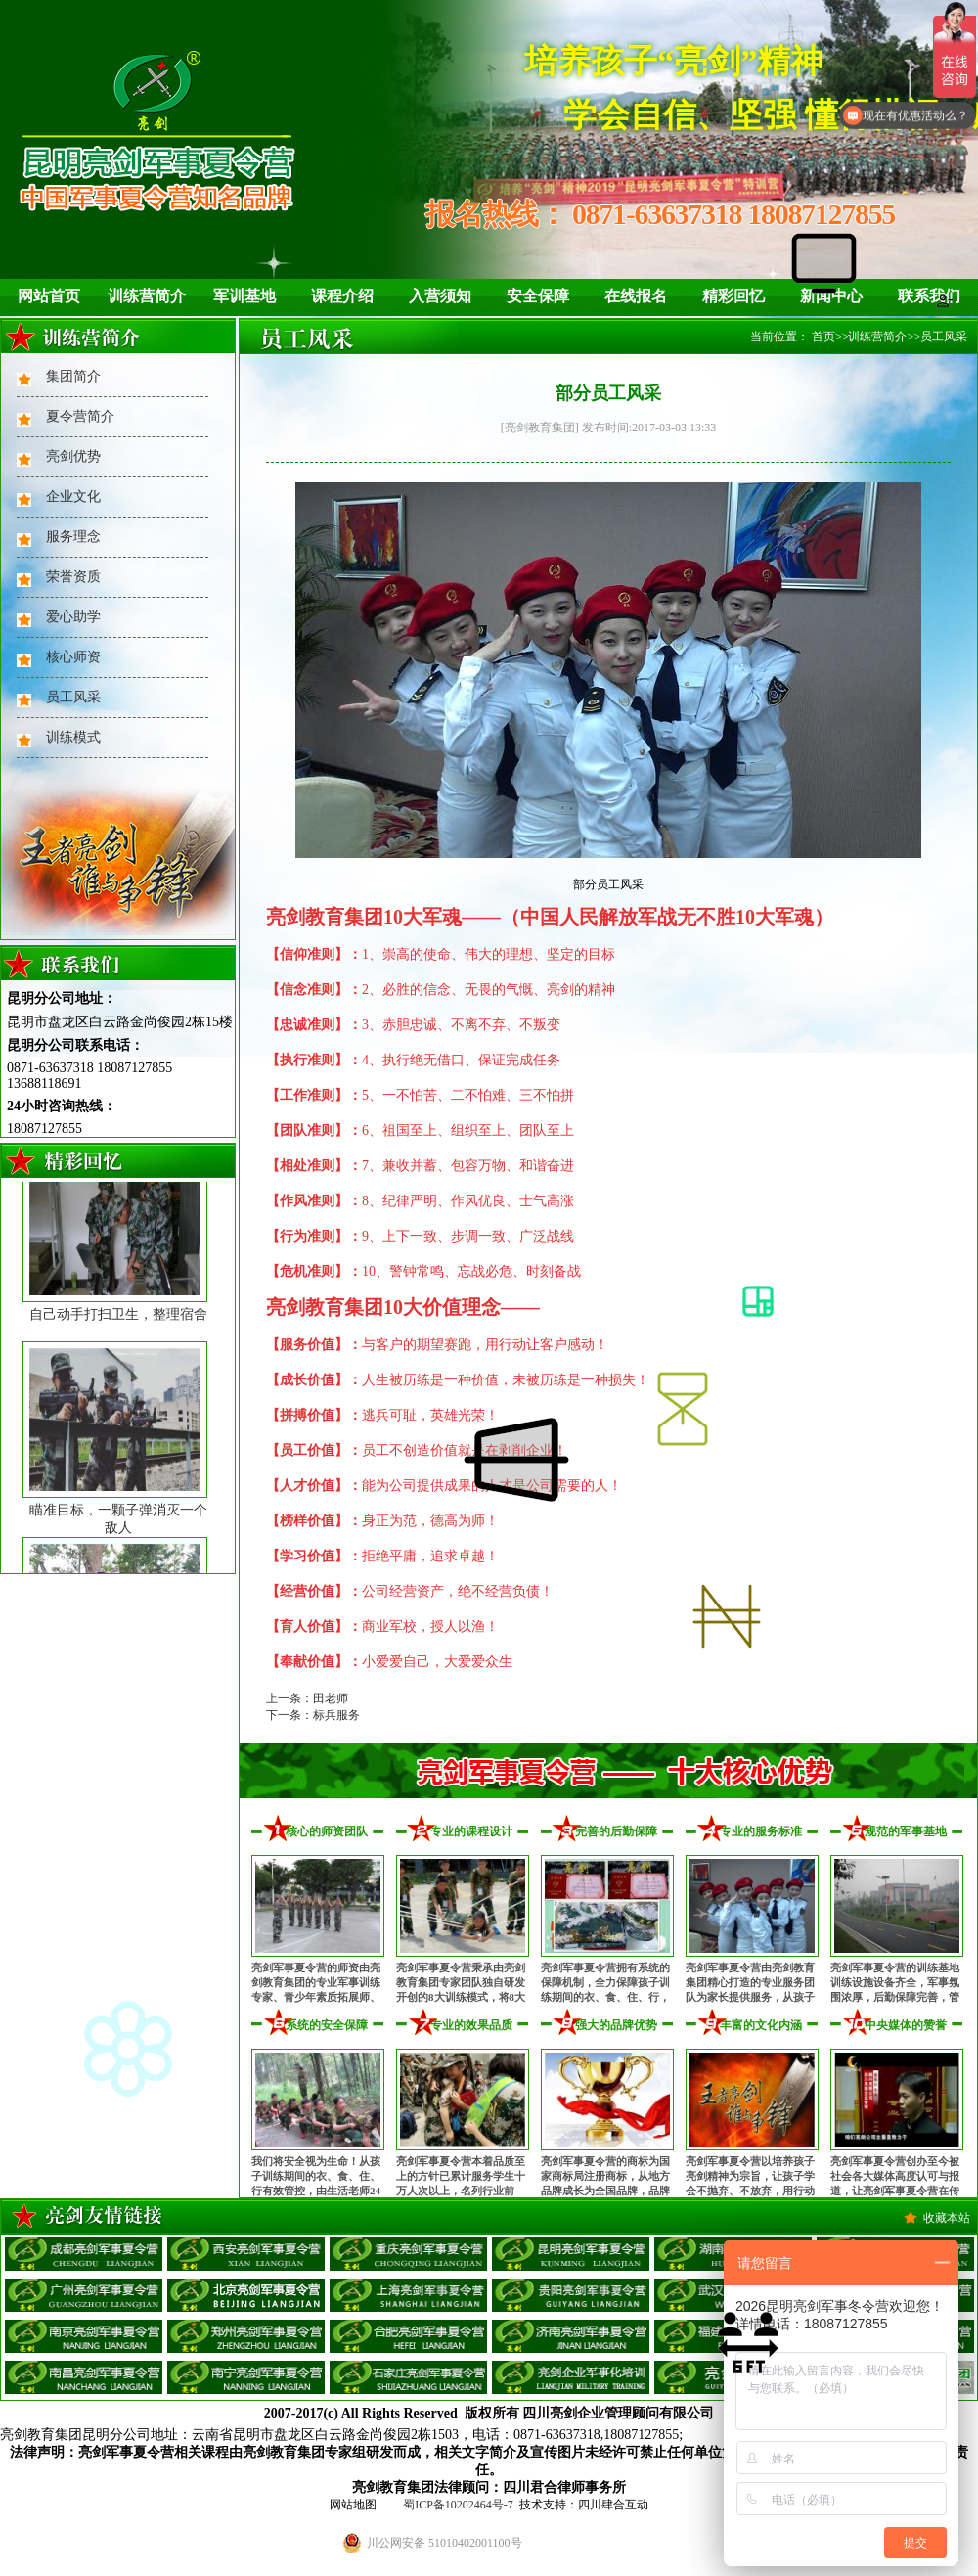 The image size is (978, 2576). Describe the element at coordinates (944, 300) in the screenshot. I see `remove a contact or friend` at that location.